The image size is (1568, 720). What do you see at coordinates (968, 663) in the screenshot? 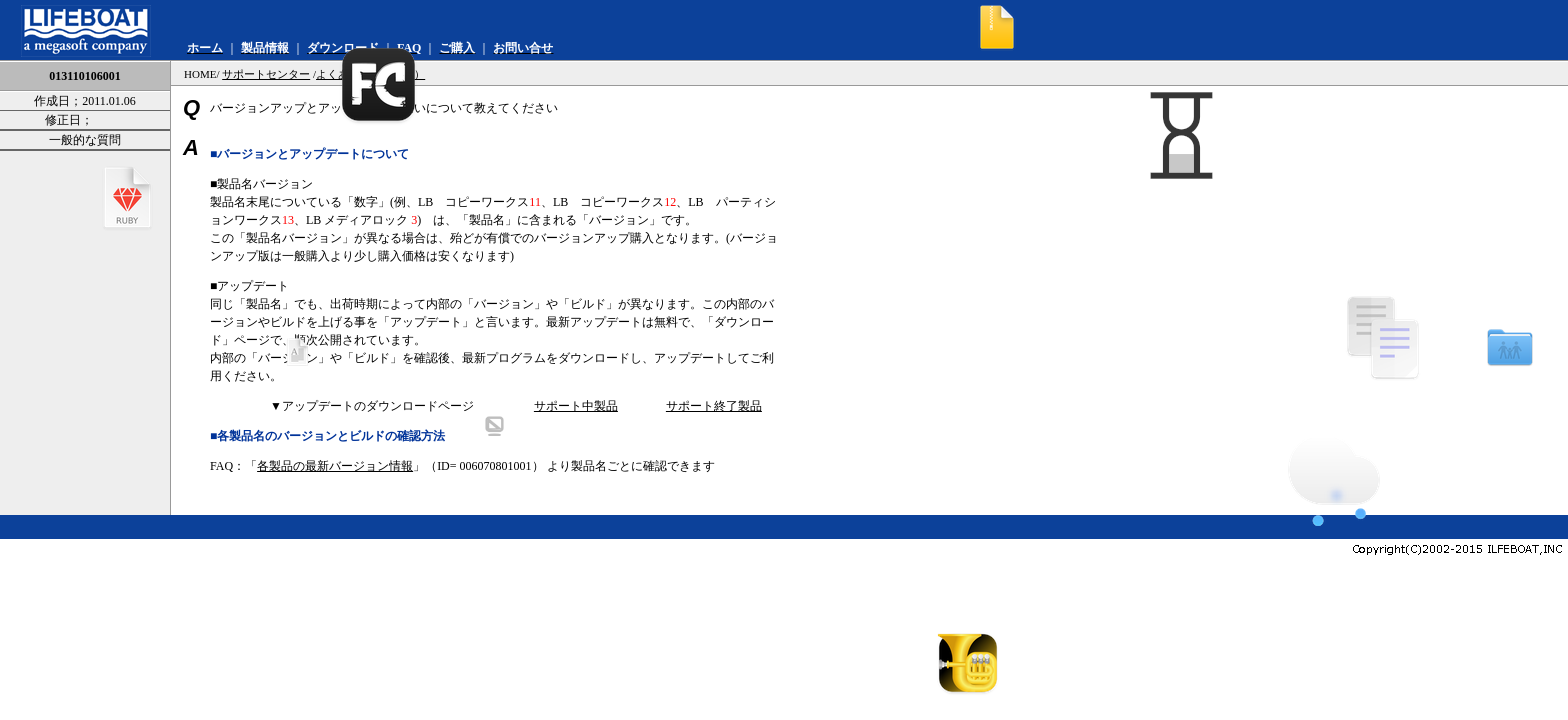
I see `open Tuba, a Mastodon and Fediverse client` at bounding box center [968, 663].